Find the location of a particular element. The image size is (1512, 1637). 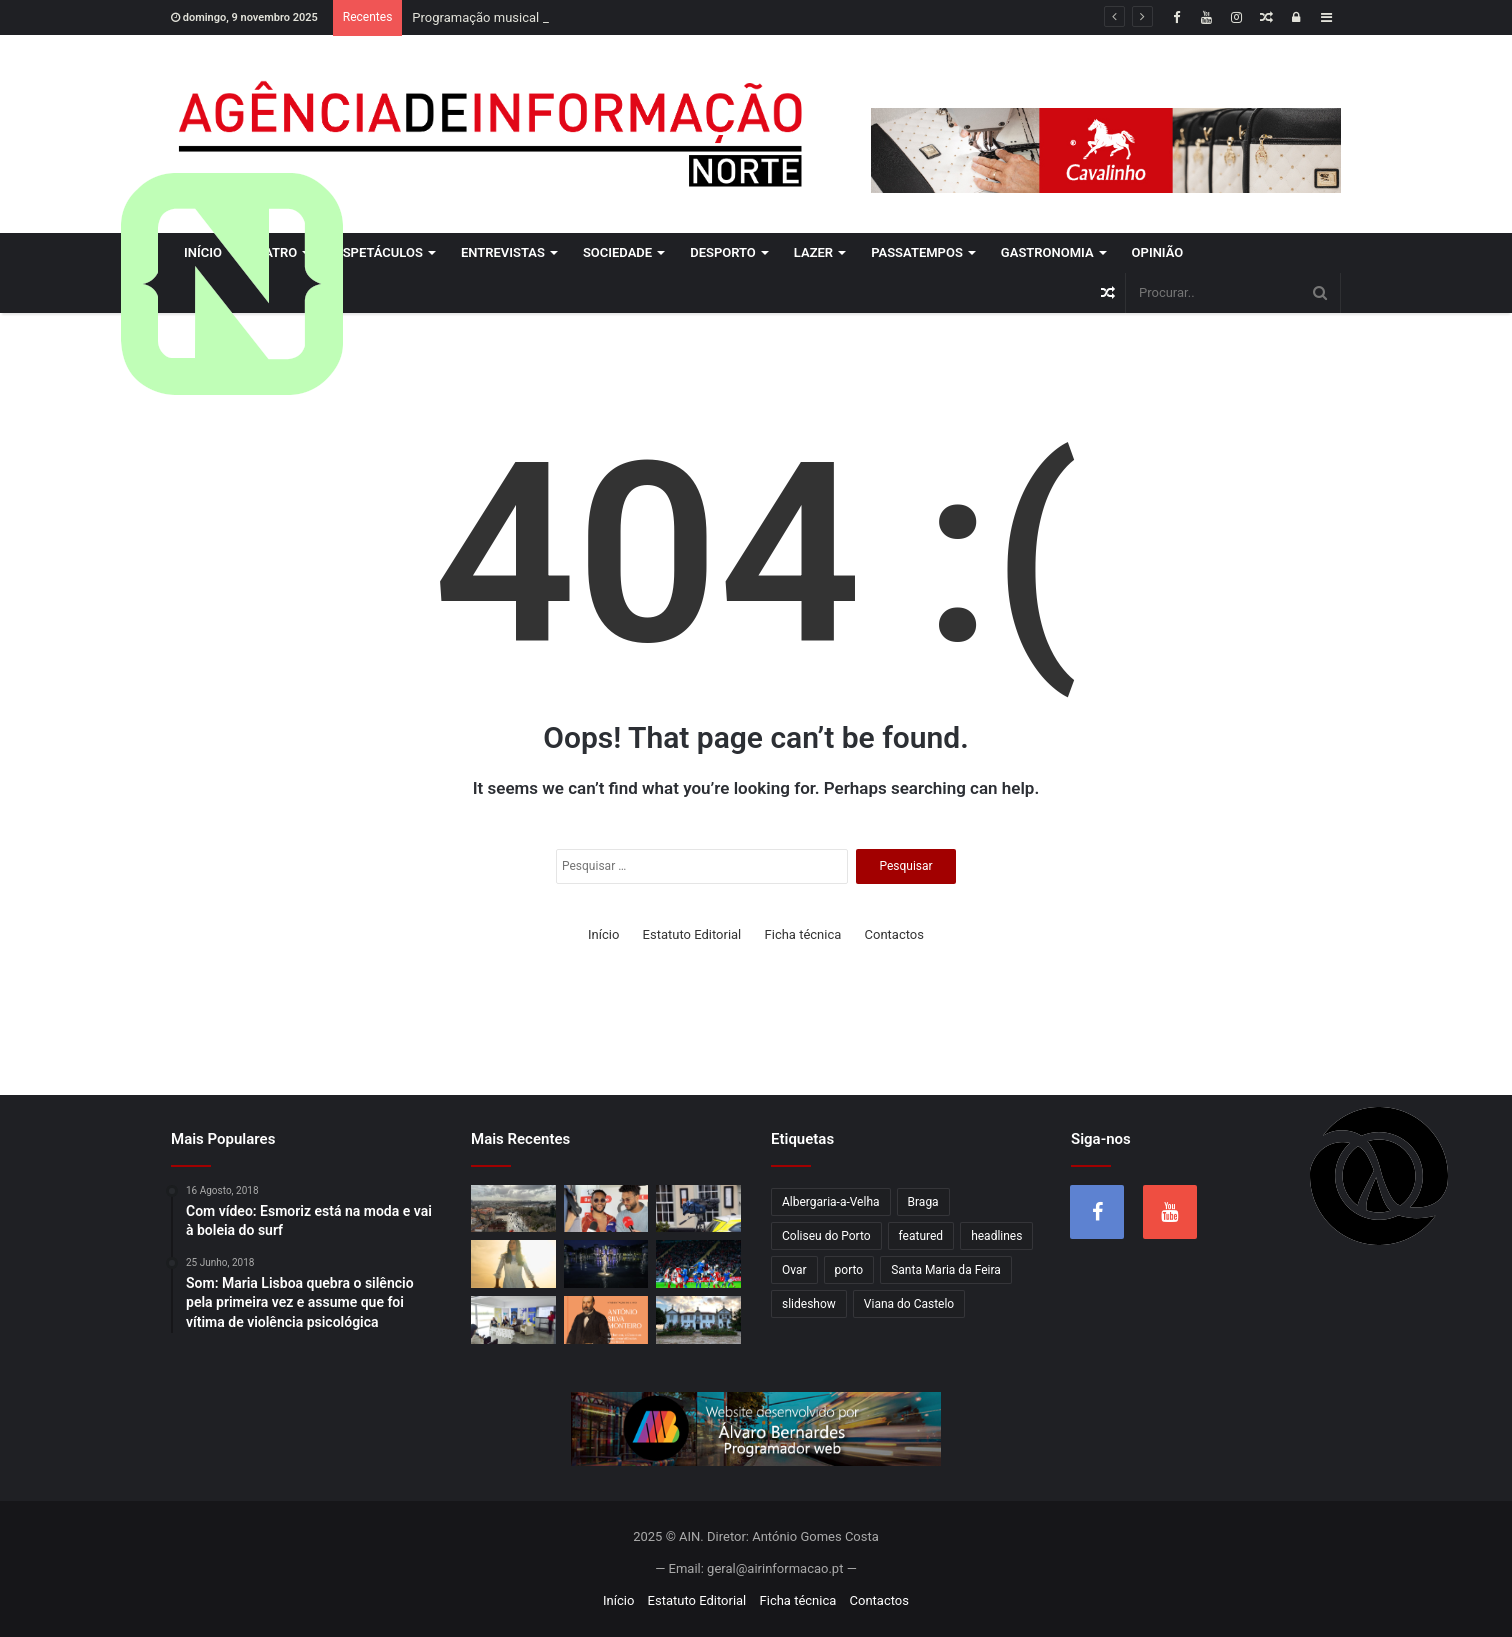

clojure programming language logo is located at coordinates (1379, 1176).